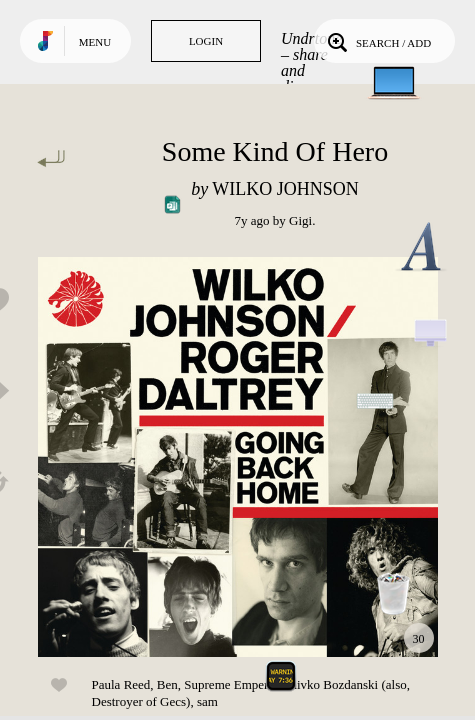  What do you see at coordinates (172, 204) in the screenshot?
I see `a microsoft publisher document file` at bounding box center [172, 204].